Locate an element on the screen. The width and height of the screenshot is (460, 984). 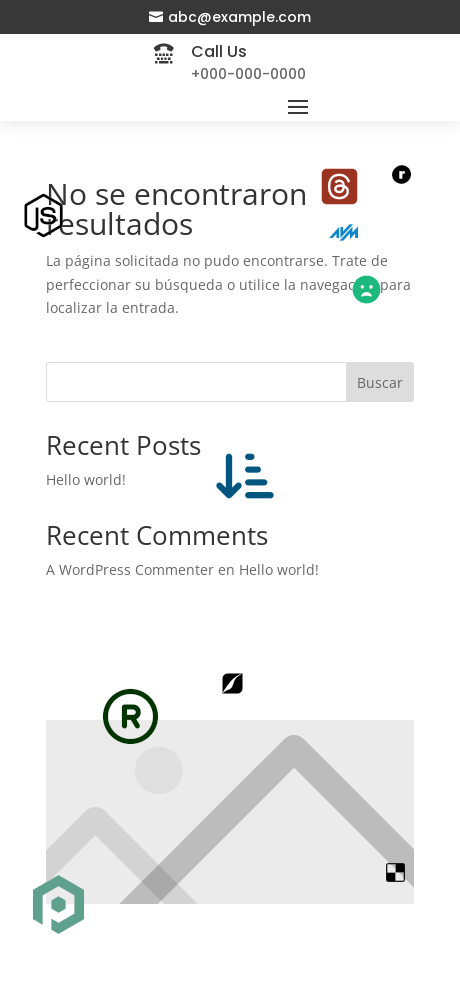
delicious social bookmarking service logo is located at coordinates (395, 872).